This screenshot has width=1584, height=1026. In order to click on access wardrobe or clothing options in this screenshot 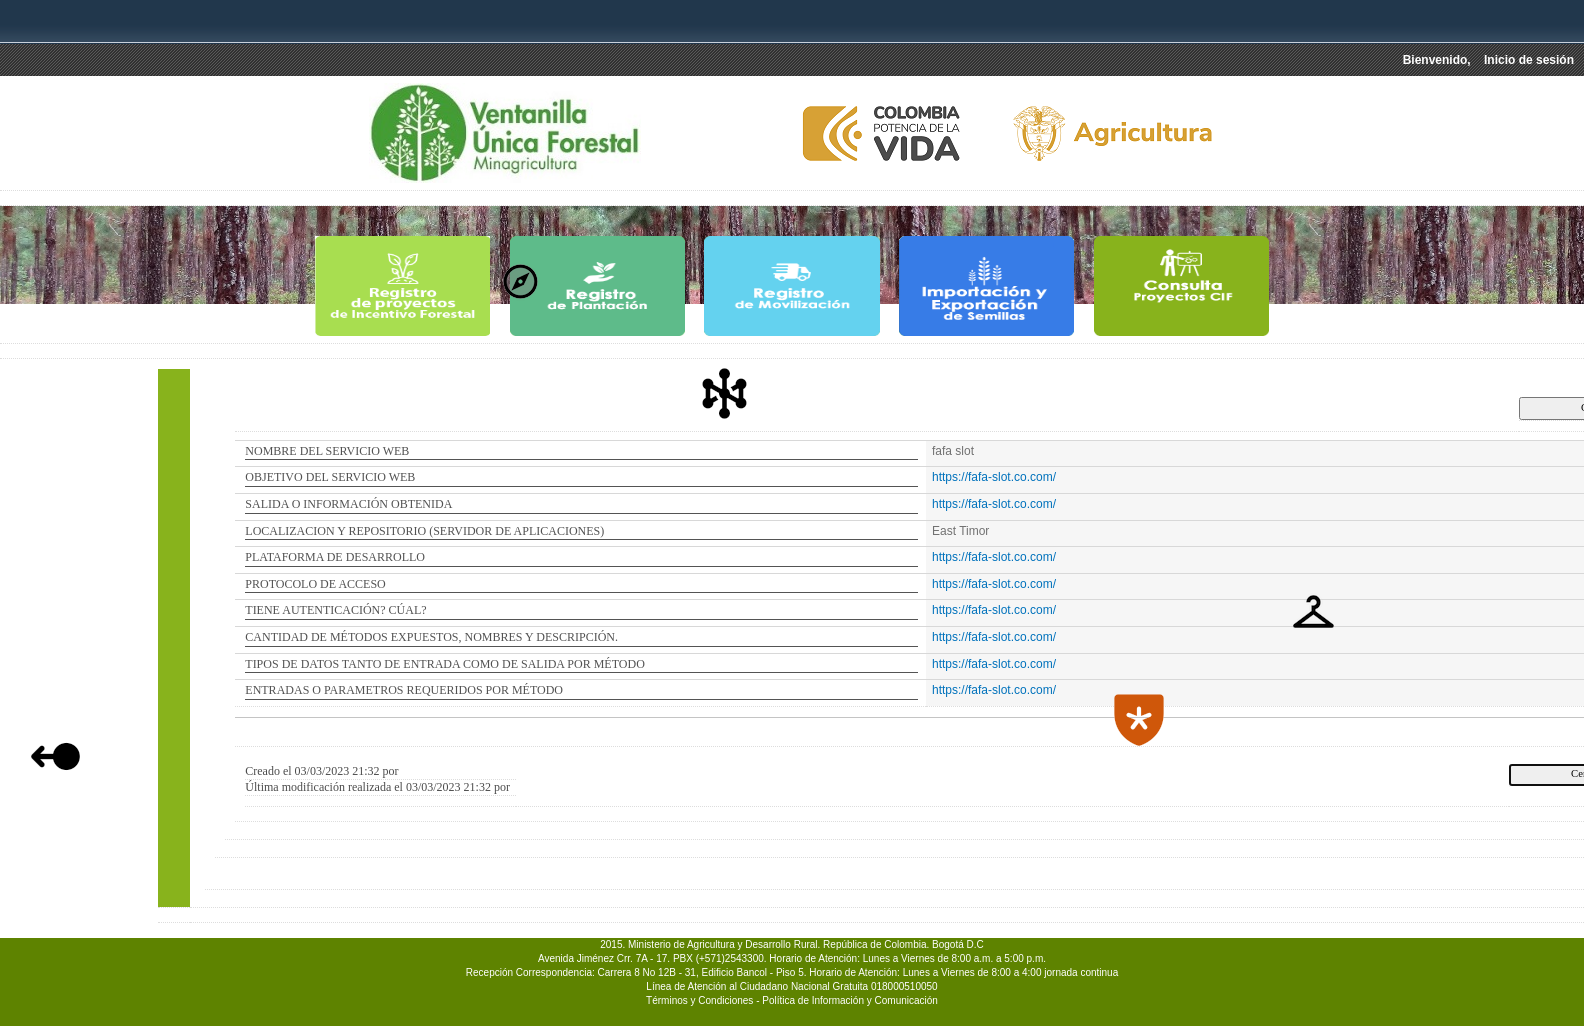, I will do `click(1313, 611)`.